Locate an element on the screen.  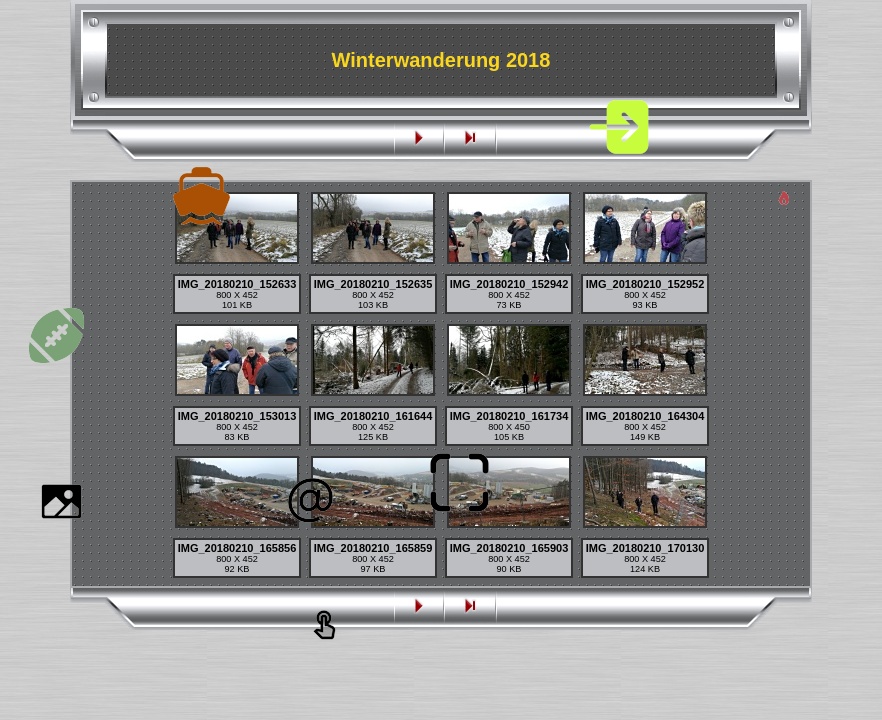
view sports scores or updates is located at coordinates (56, 335).